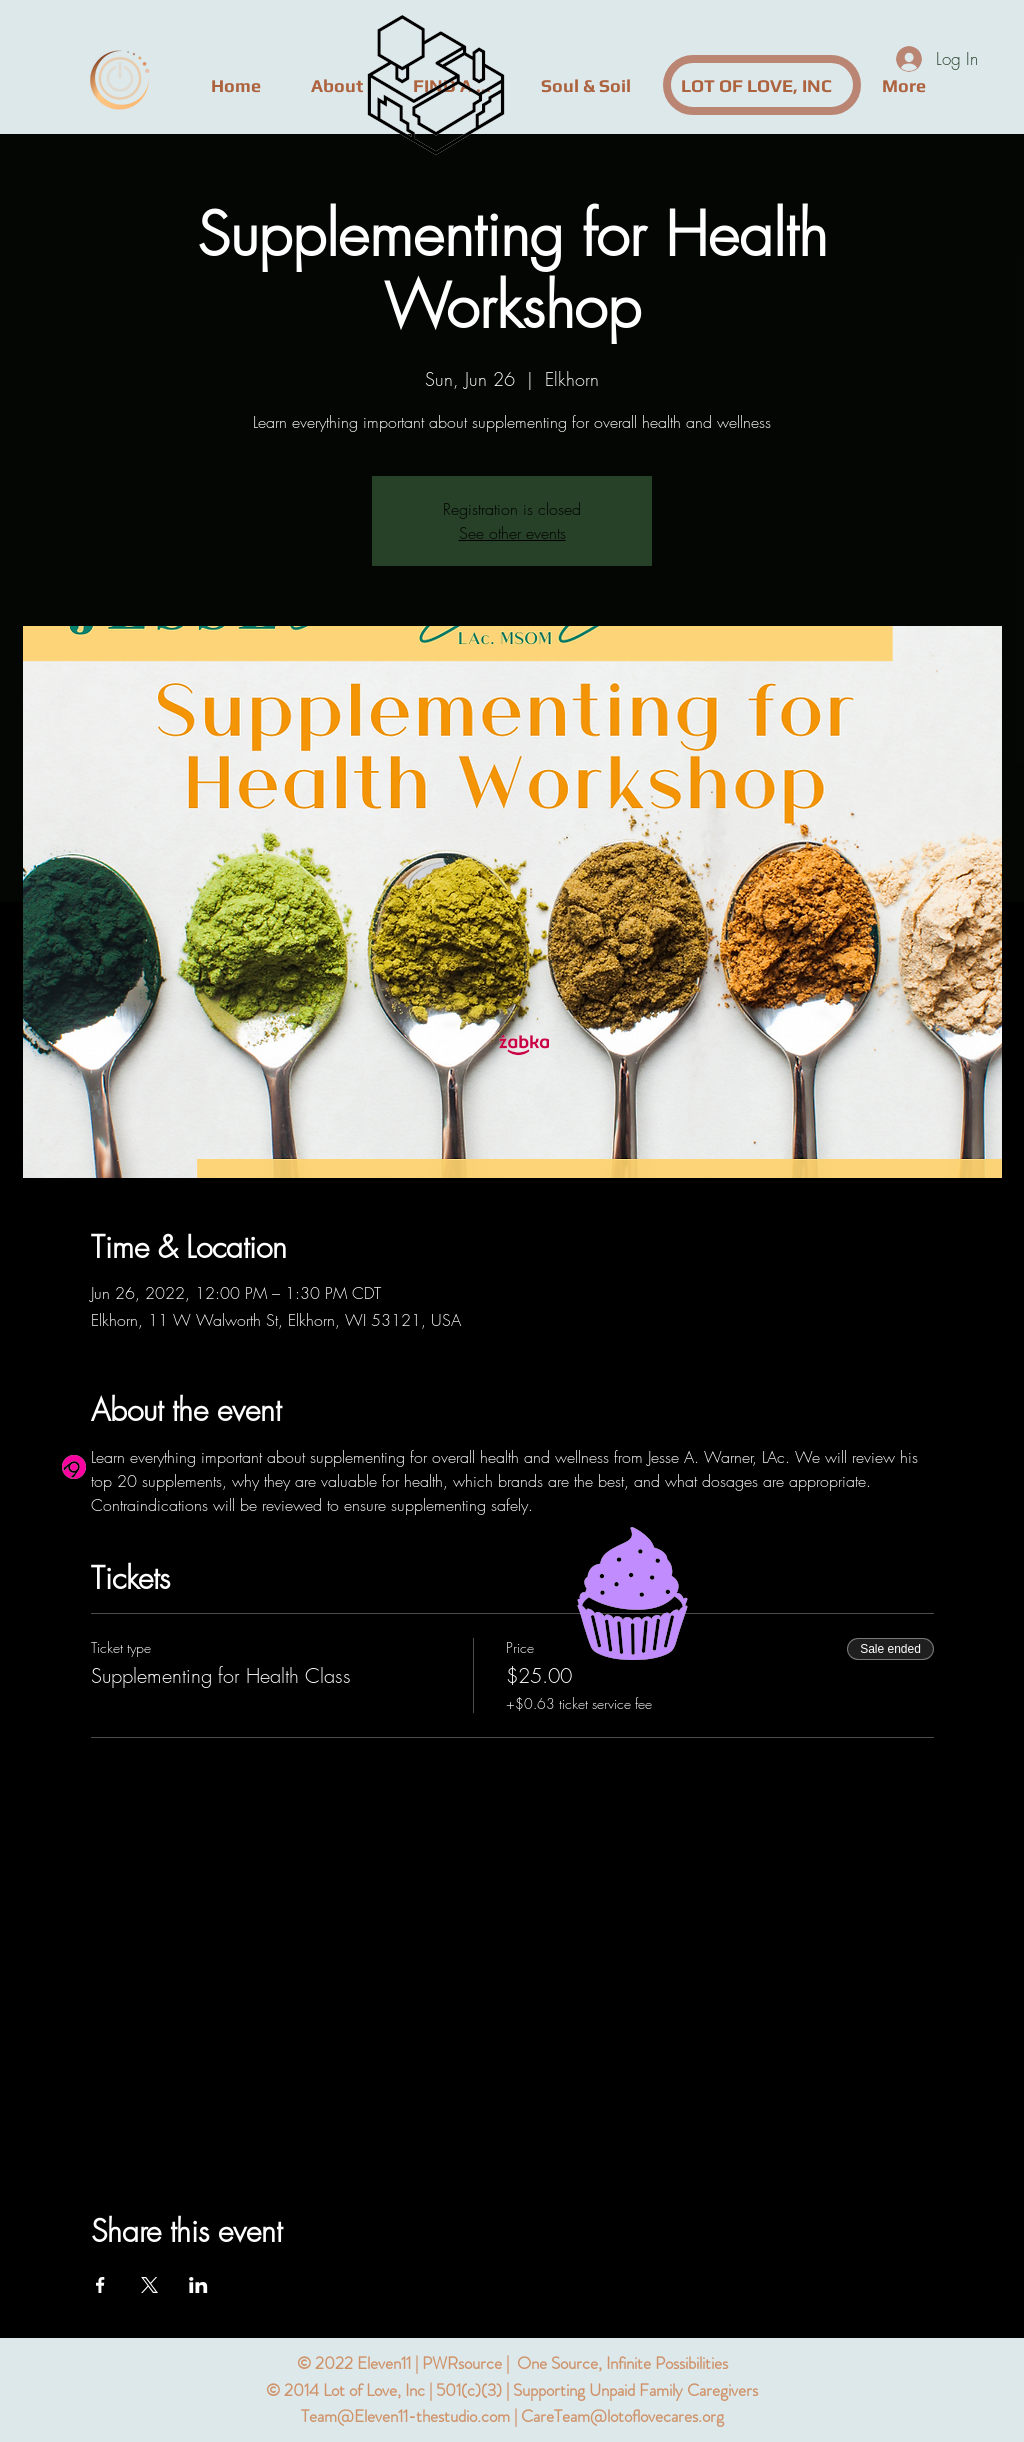 This screenshot has width=1024, height=2442. Describe the element at coordinates (74, 1467) in the screenshot. I see `visit AppVeyor CI/CD platform` at that location.